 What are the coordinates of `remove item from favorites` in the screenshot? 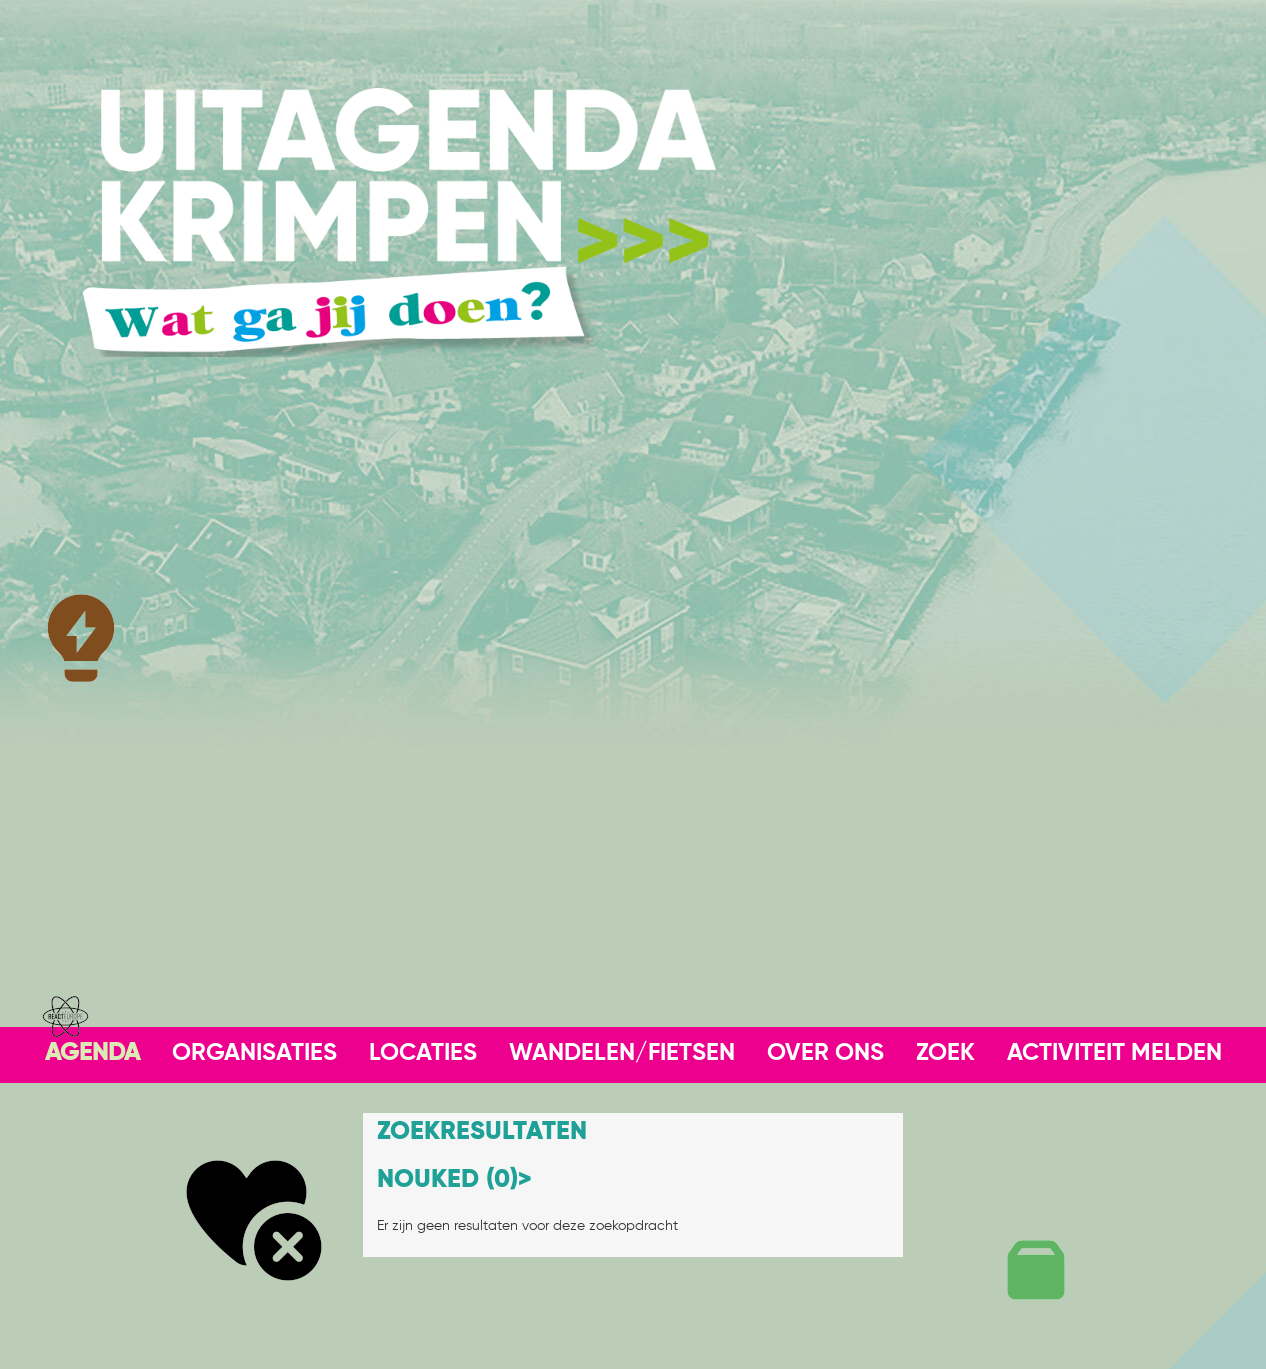 It's located at (254, 1213).